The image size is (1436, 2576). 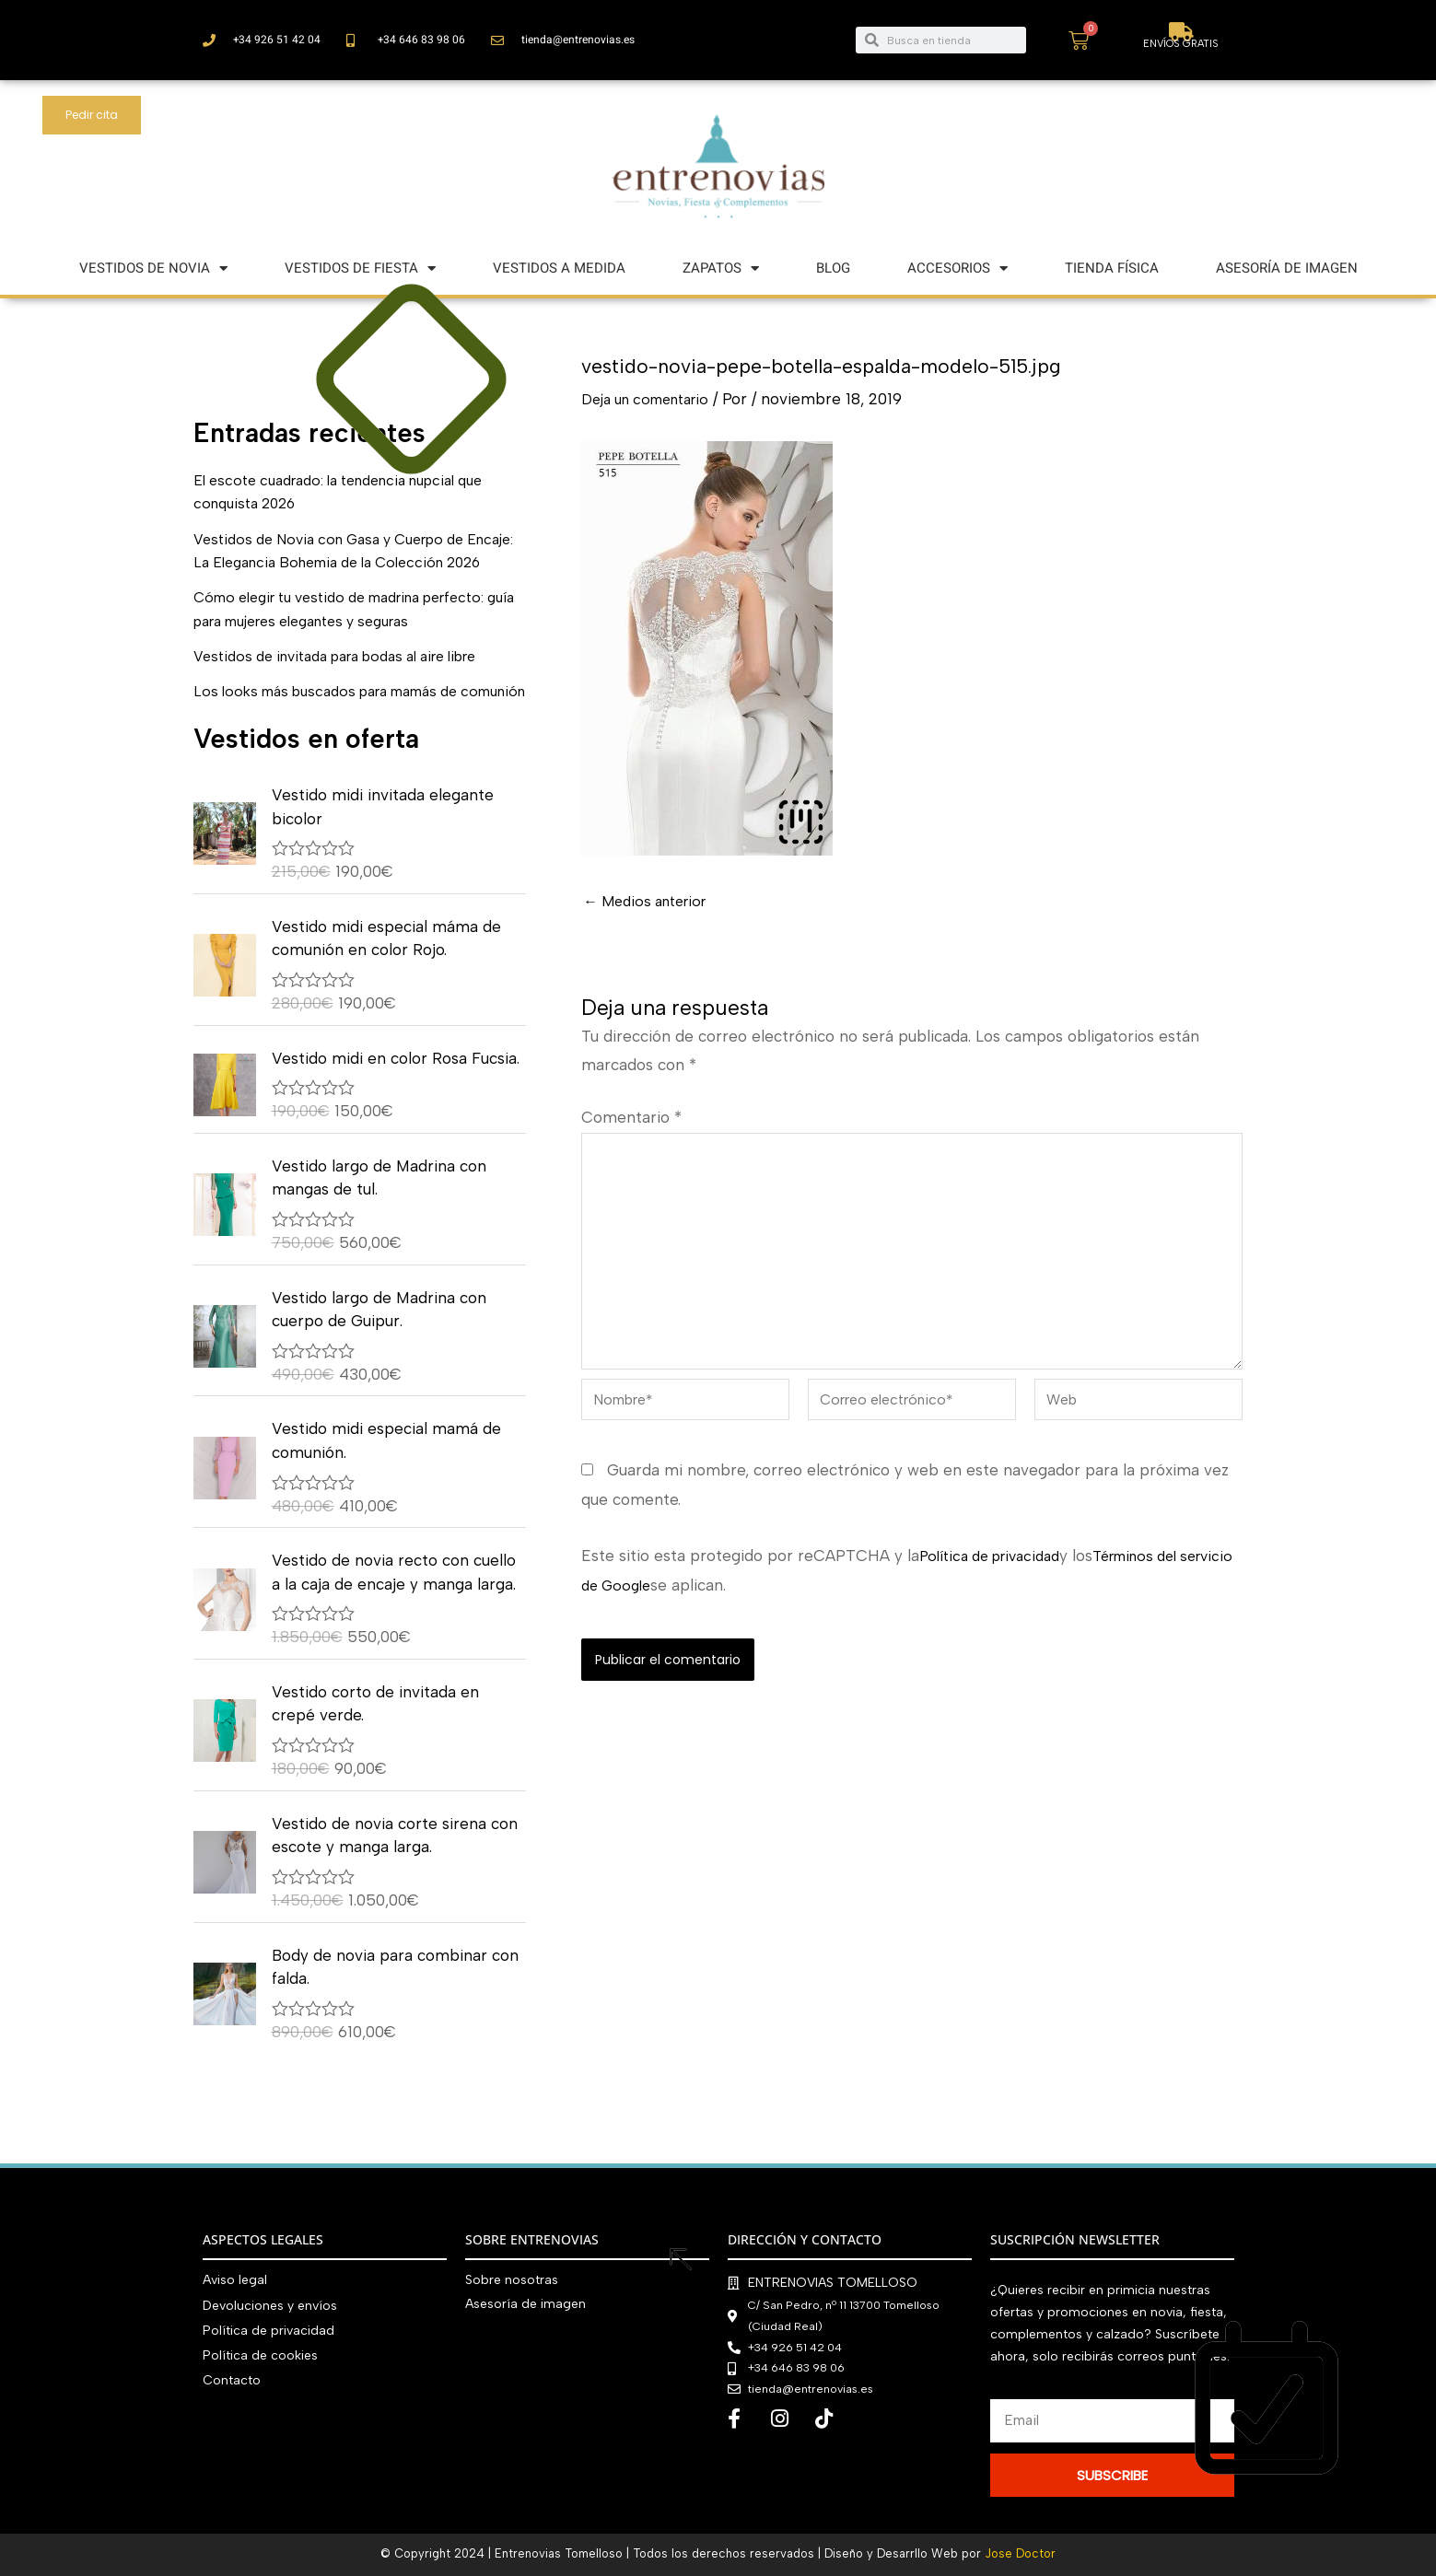 I want to click on create a new kanban board, so click(x=800, y=822).